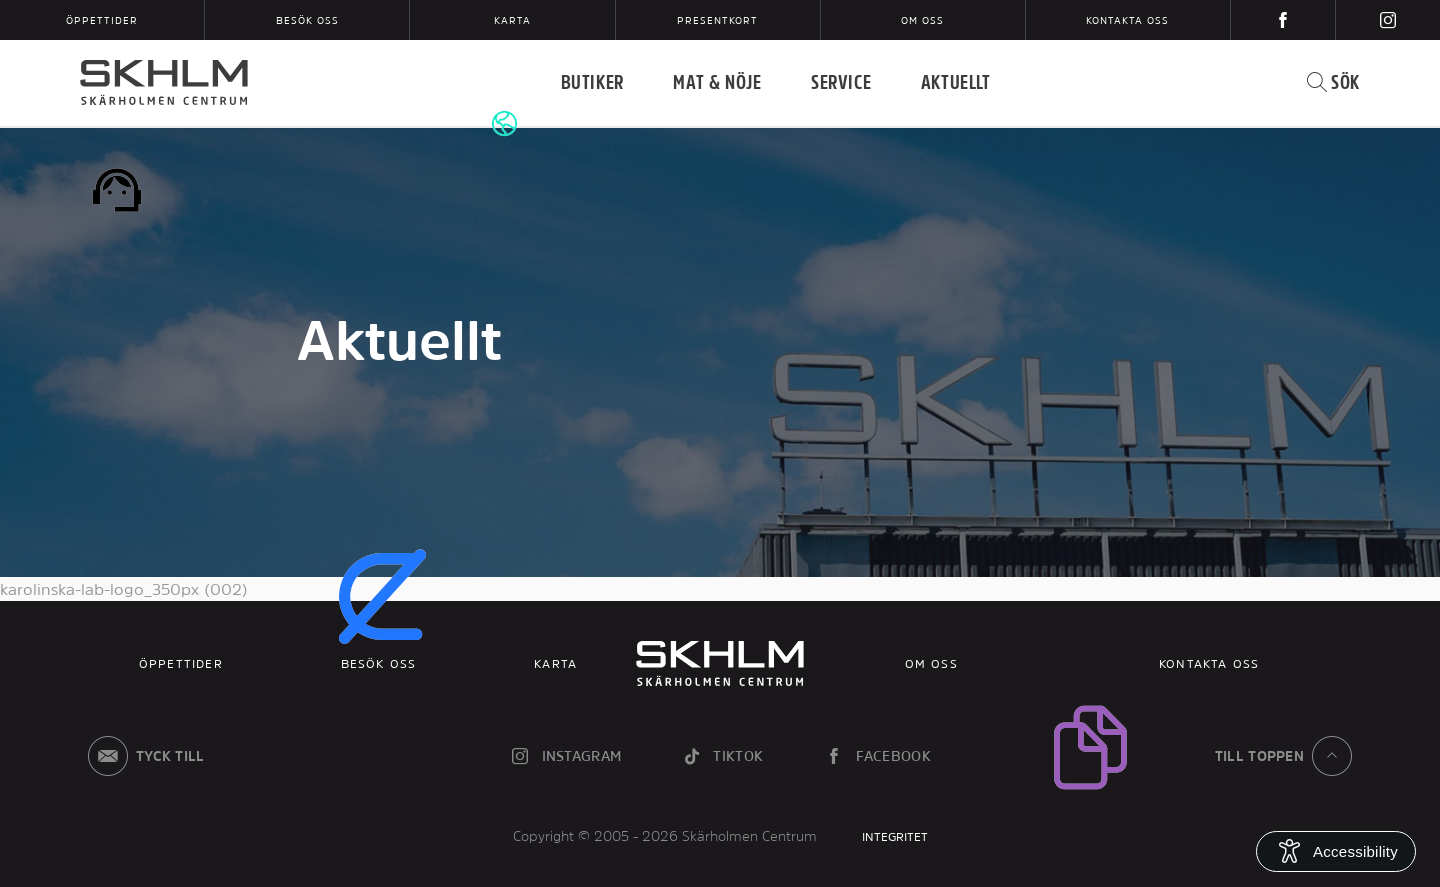  What do you see at coordinates (504, 123) in the screenshot?
I see `switch to western hemisphere region` at bounding box center [504, 123].